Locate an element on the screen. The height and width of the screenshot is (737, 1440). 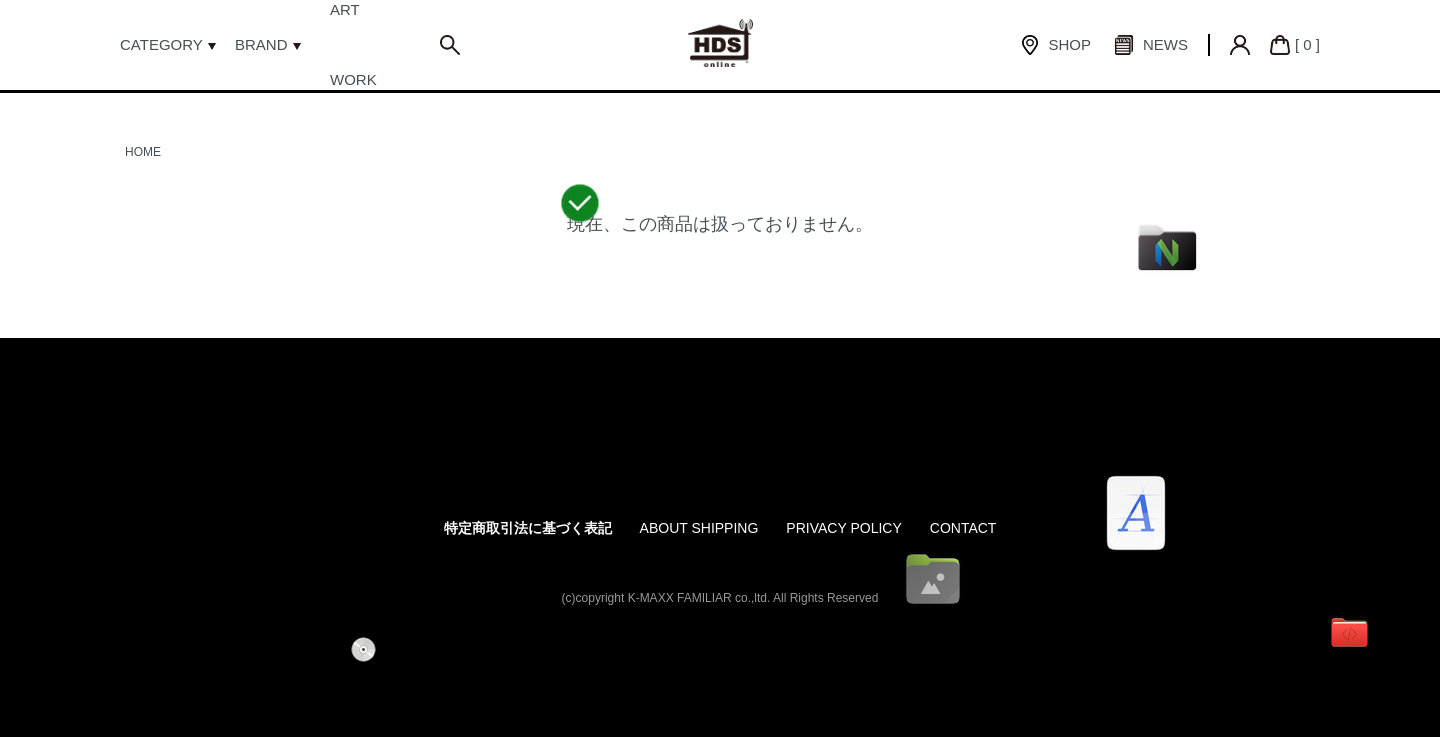
open your pictures folder is located at coordinates (933, 579).